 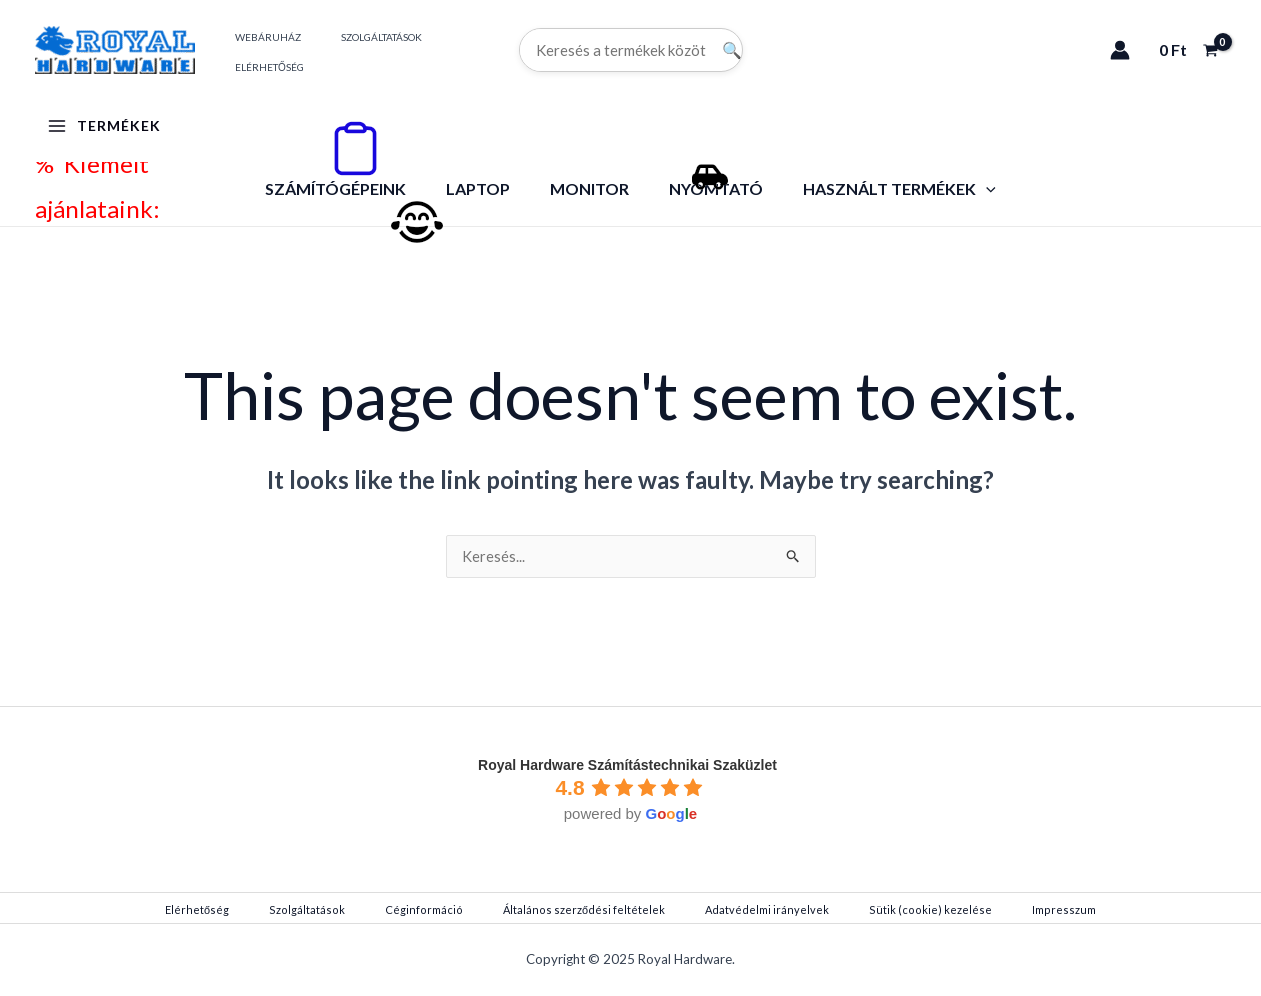 What do you see at coordinates (355, 148) in the screenshot?
I see `copy to clipboard` at bounding box center [355, 148].